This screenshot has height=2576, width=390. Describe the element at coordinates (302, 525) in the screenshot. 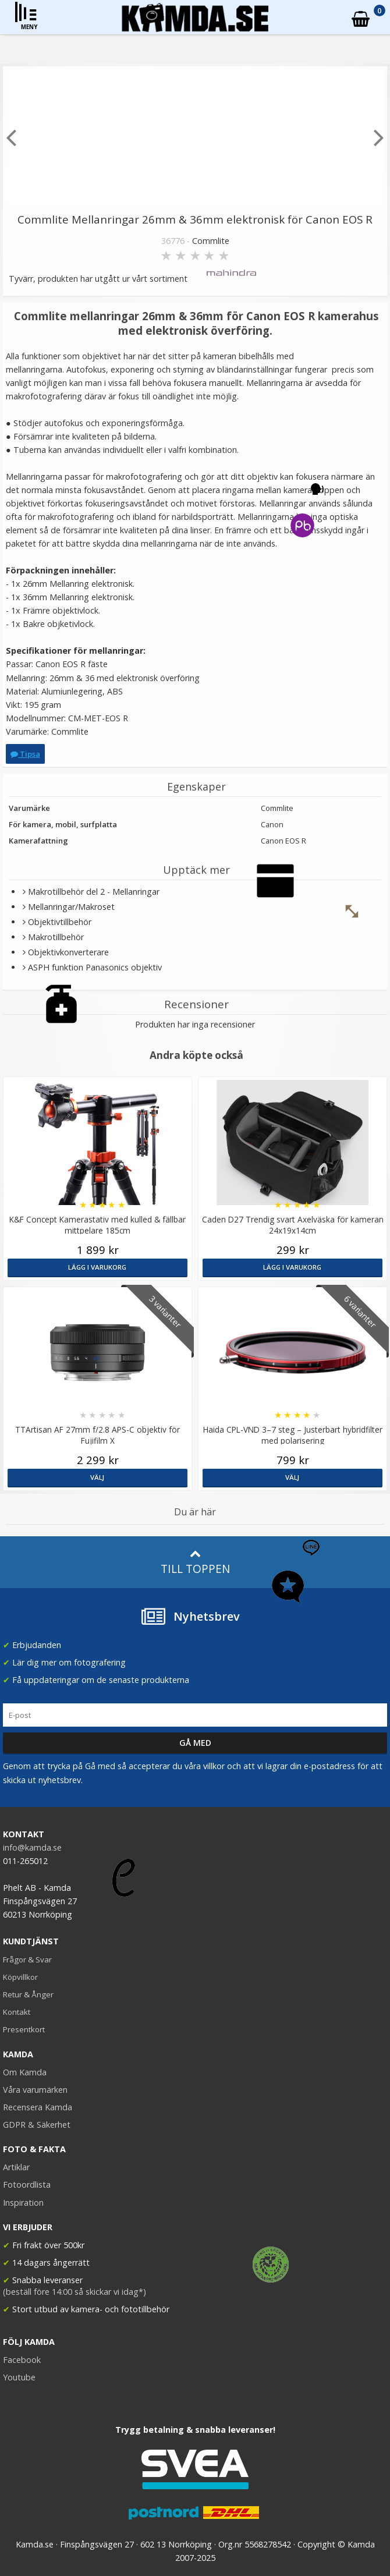

I see `prepbytes logo` at that location.